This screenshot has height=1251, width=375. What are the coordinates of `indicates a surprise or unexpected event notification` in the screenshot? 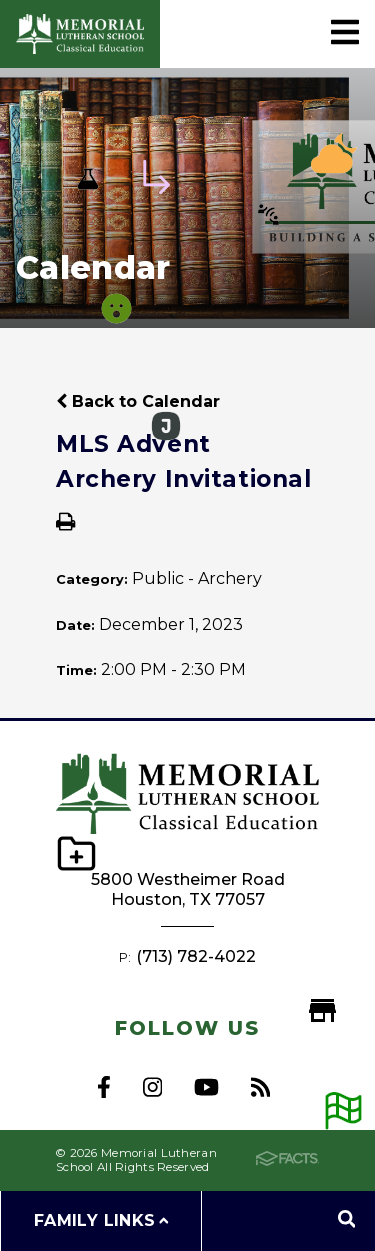 It's located at (116, 308).